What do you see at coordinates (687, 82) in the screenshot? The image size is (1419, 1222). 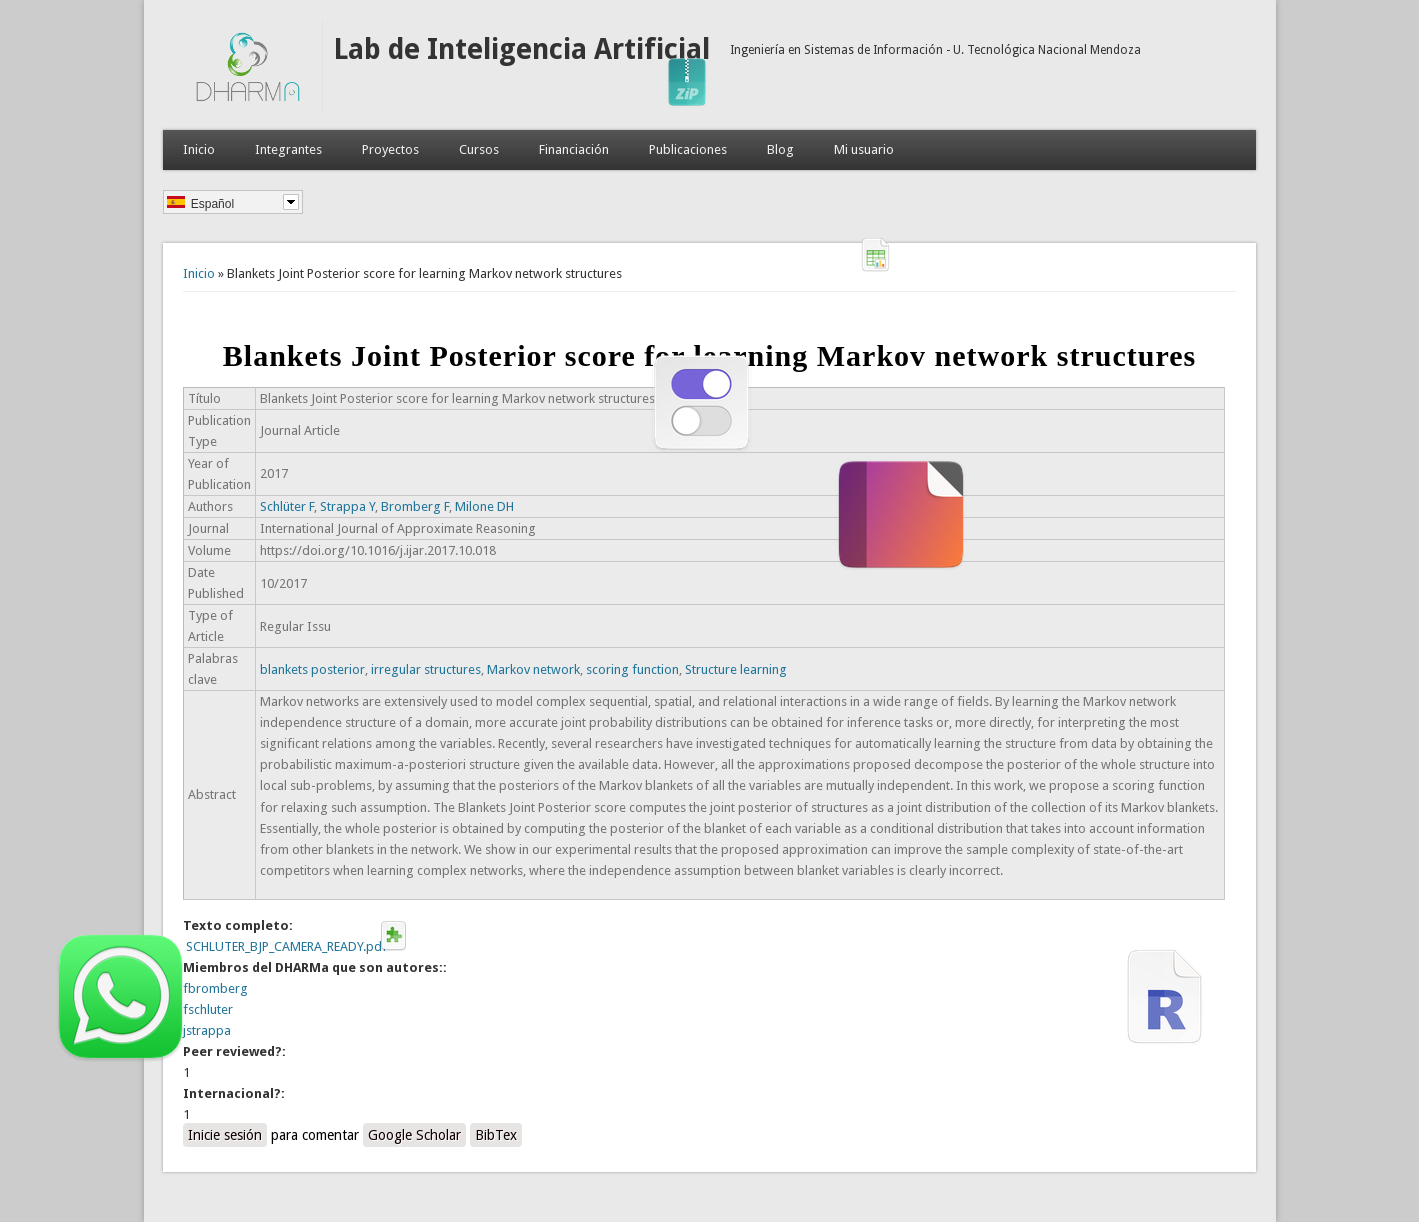 I see `open a compressed zip archive` at bounding box center [687, 82].